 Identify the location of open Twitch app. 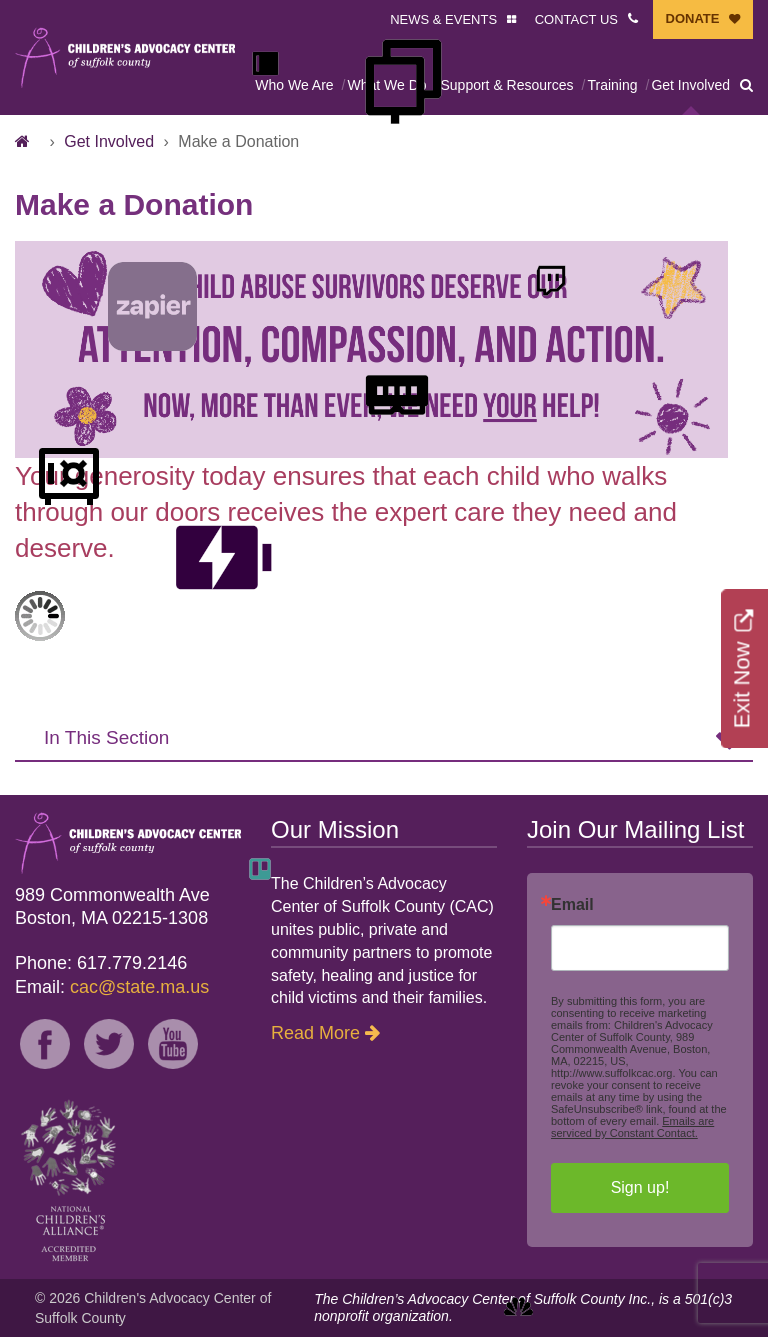
(551, 280).